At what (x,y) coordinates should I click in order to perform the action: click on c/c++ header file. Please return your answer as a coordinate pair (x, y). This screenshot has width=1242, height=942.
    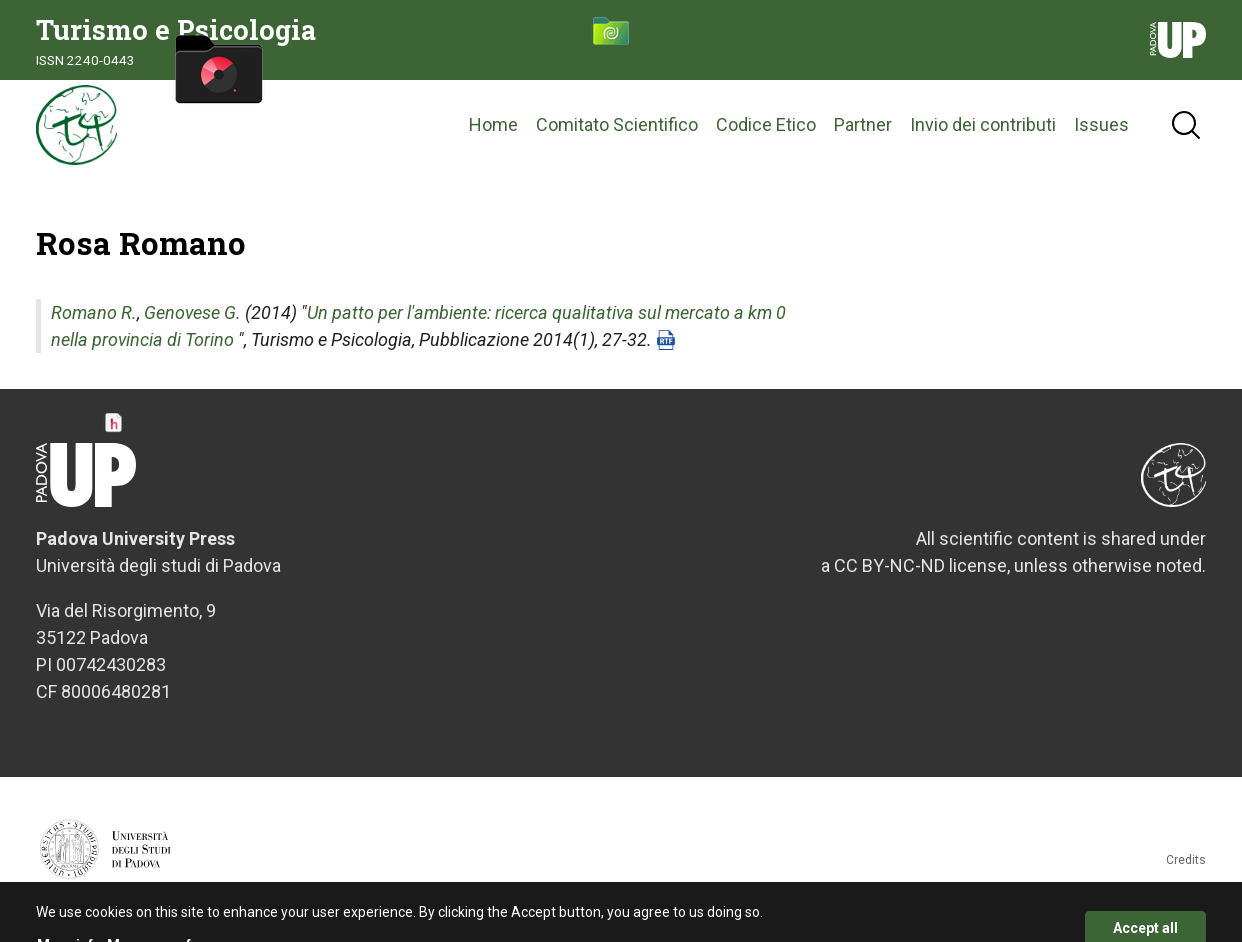
    Looking at the image, I should click on (113, 422).